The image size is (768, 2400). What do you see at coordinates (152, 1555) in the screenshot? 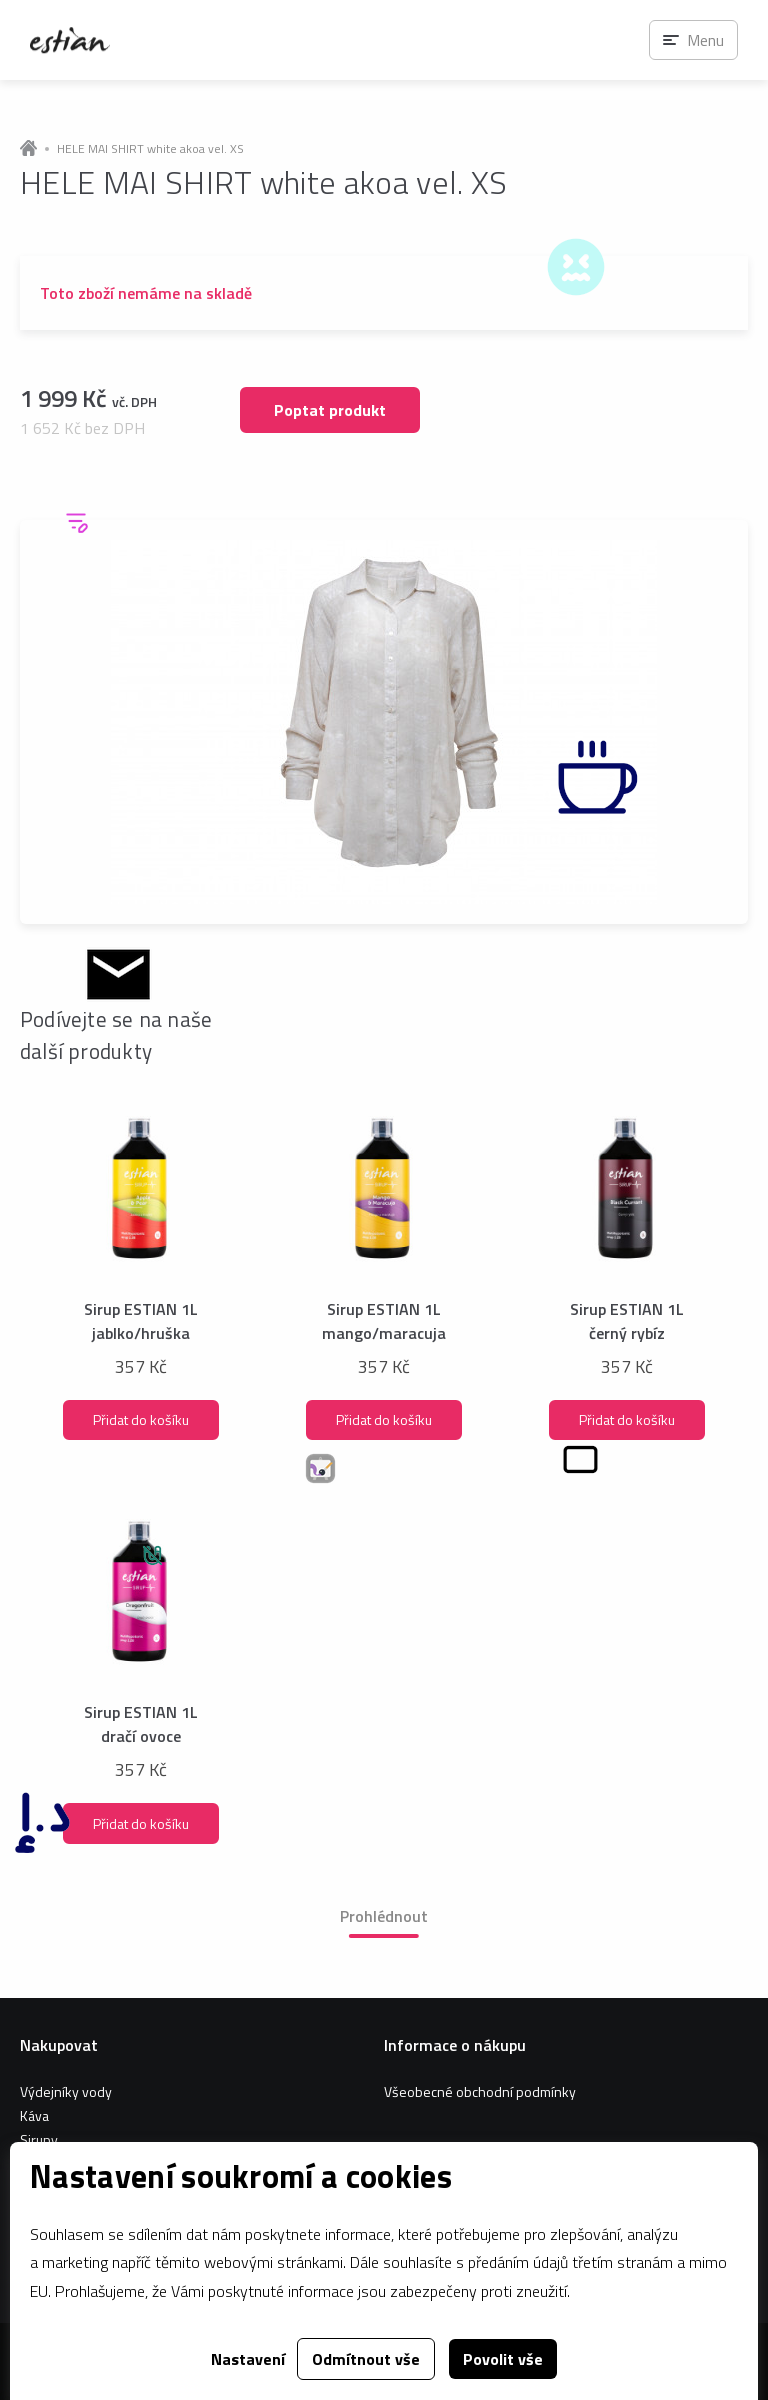
I see `disable magnetic snap or alignment` at bounding box center [152, 1555].